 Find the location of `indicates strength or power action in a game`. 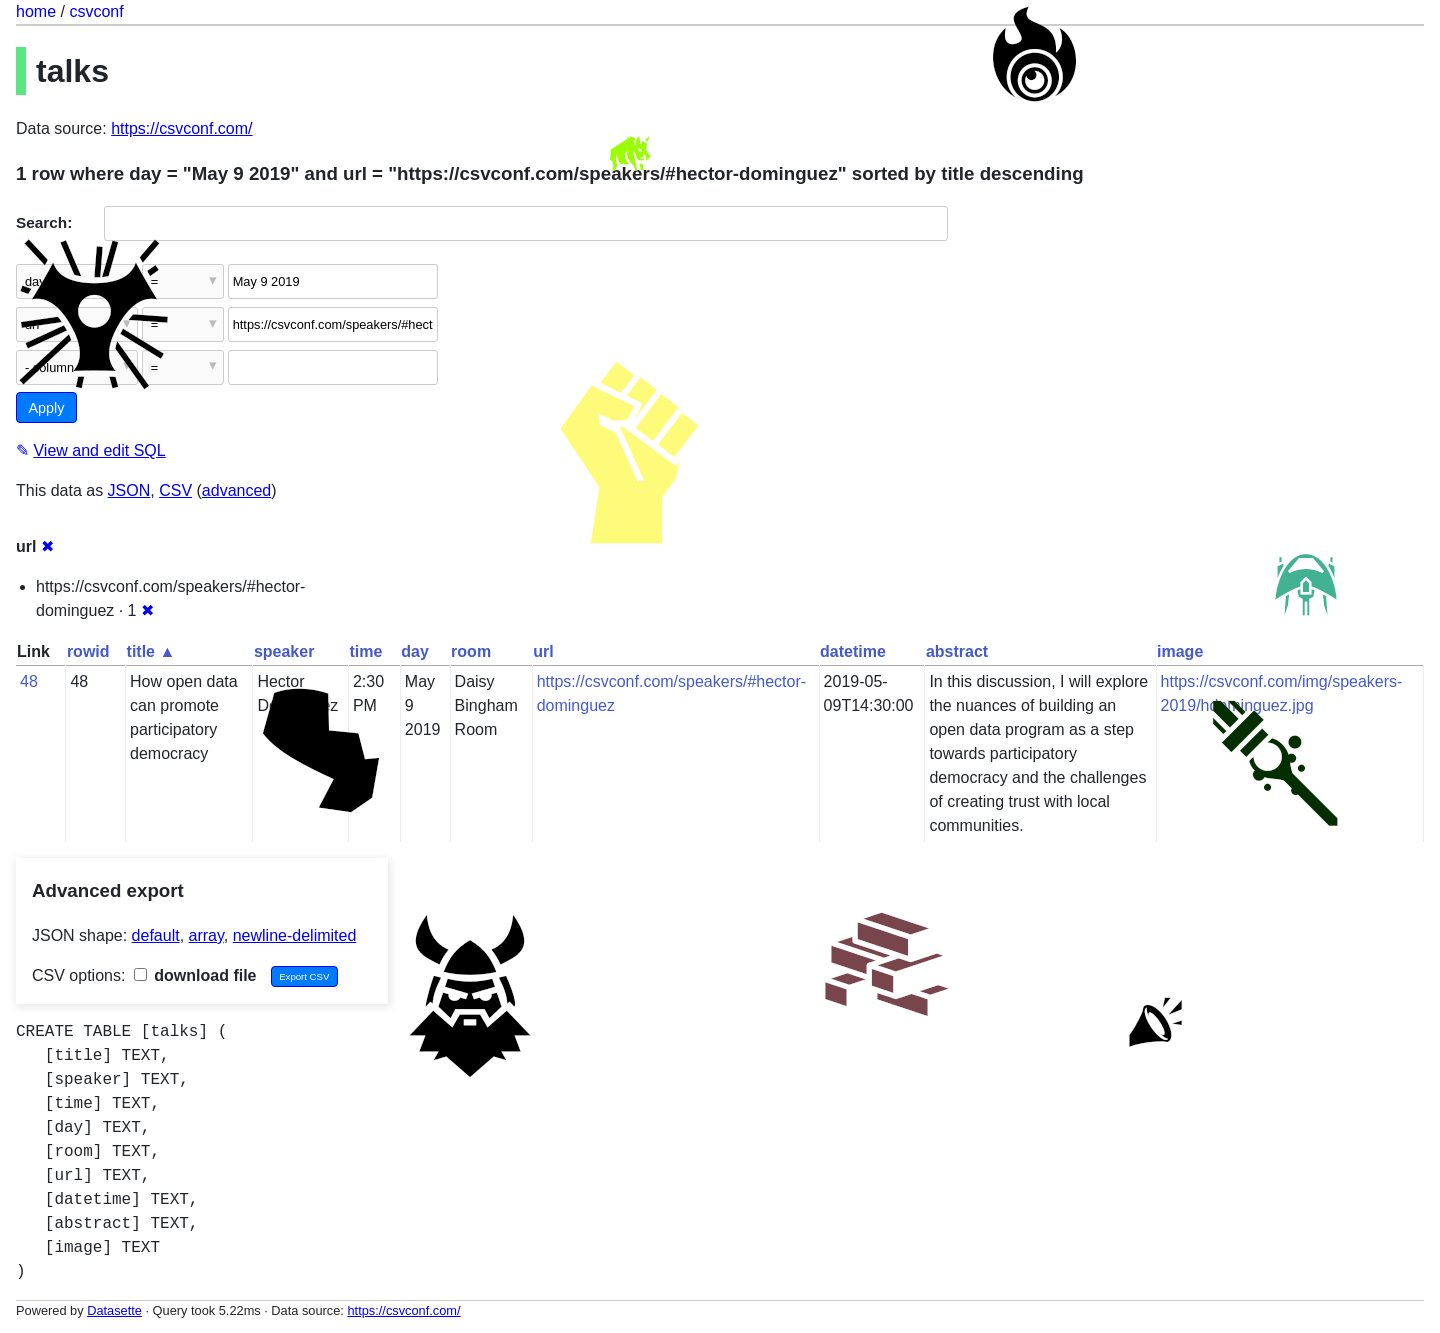

indicates strength or power action in a game is located at coordinates (629, 452).